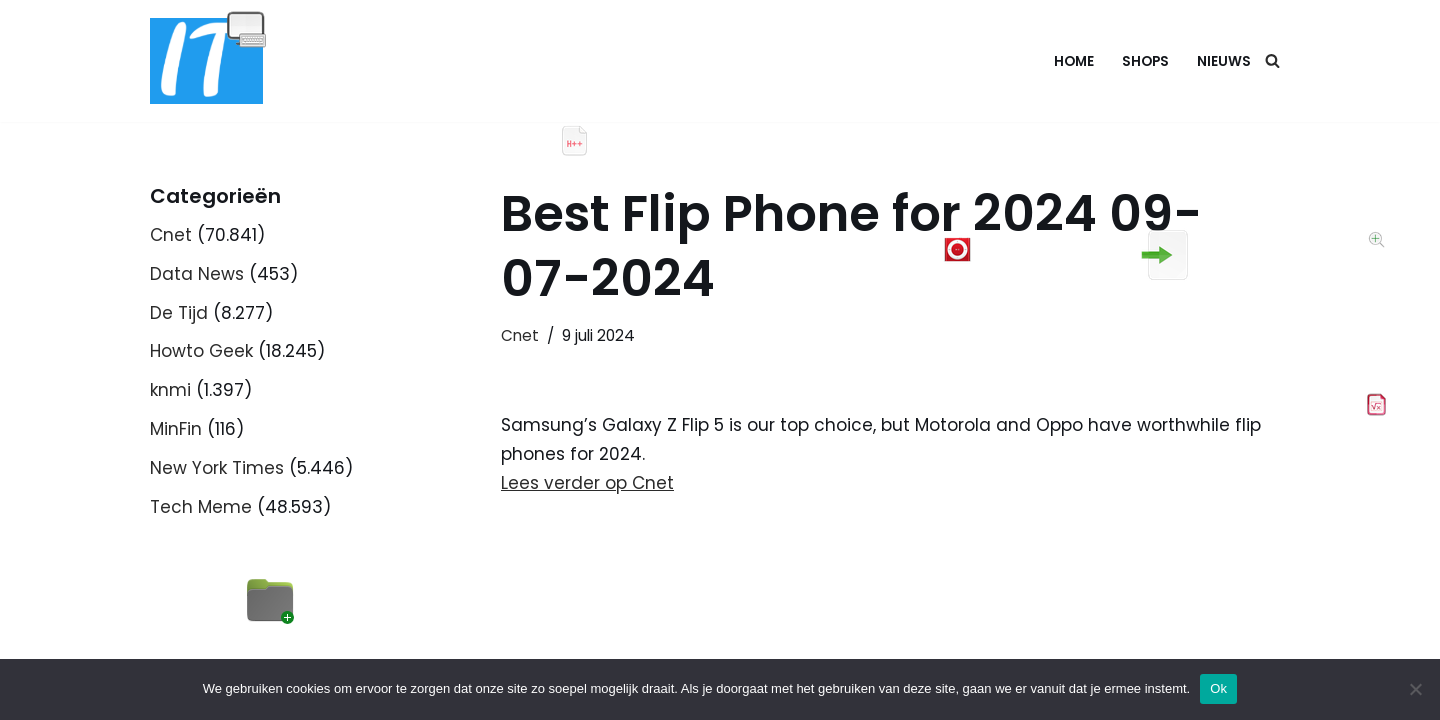 The image size is (1440, 720). Describe the element at coordinates (1376, 404) in the screenshot. I see `open an opendocument formula file` at that location.